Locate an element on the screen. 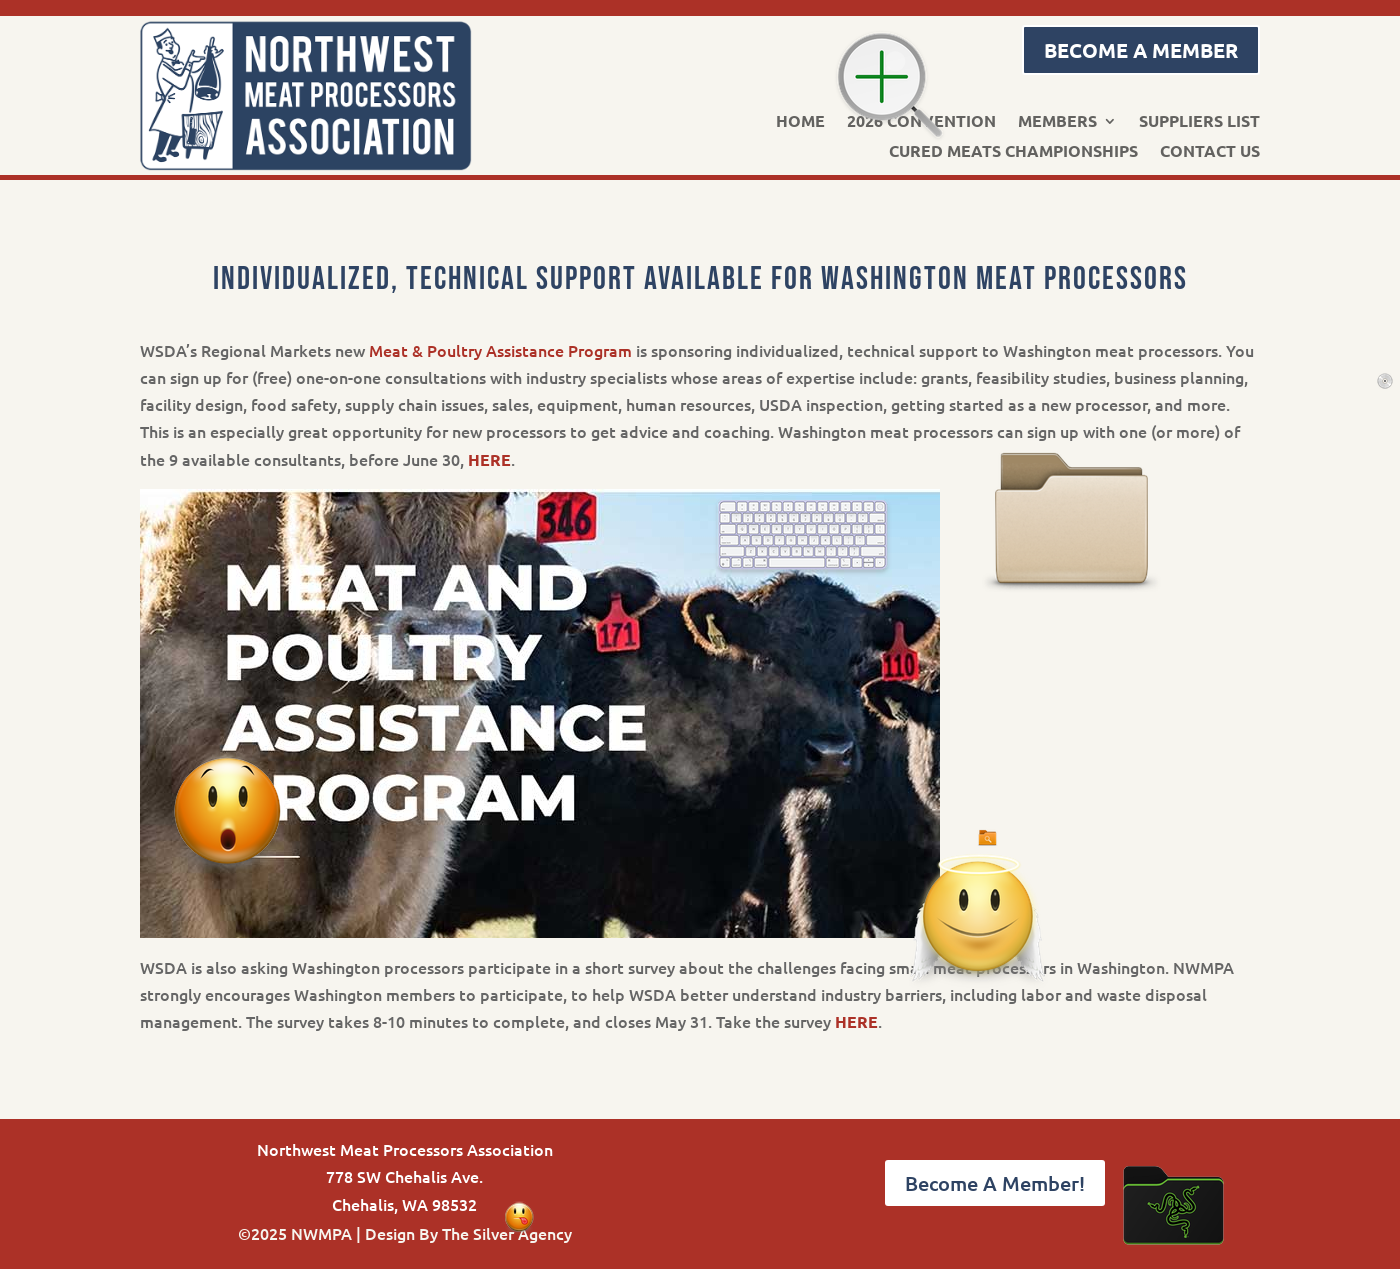 The width and height of the screenshot is (1400, 1269). open razer gaming software folder is located at coordinates (1173, 1208).